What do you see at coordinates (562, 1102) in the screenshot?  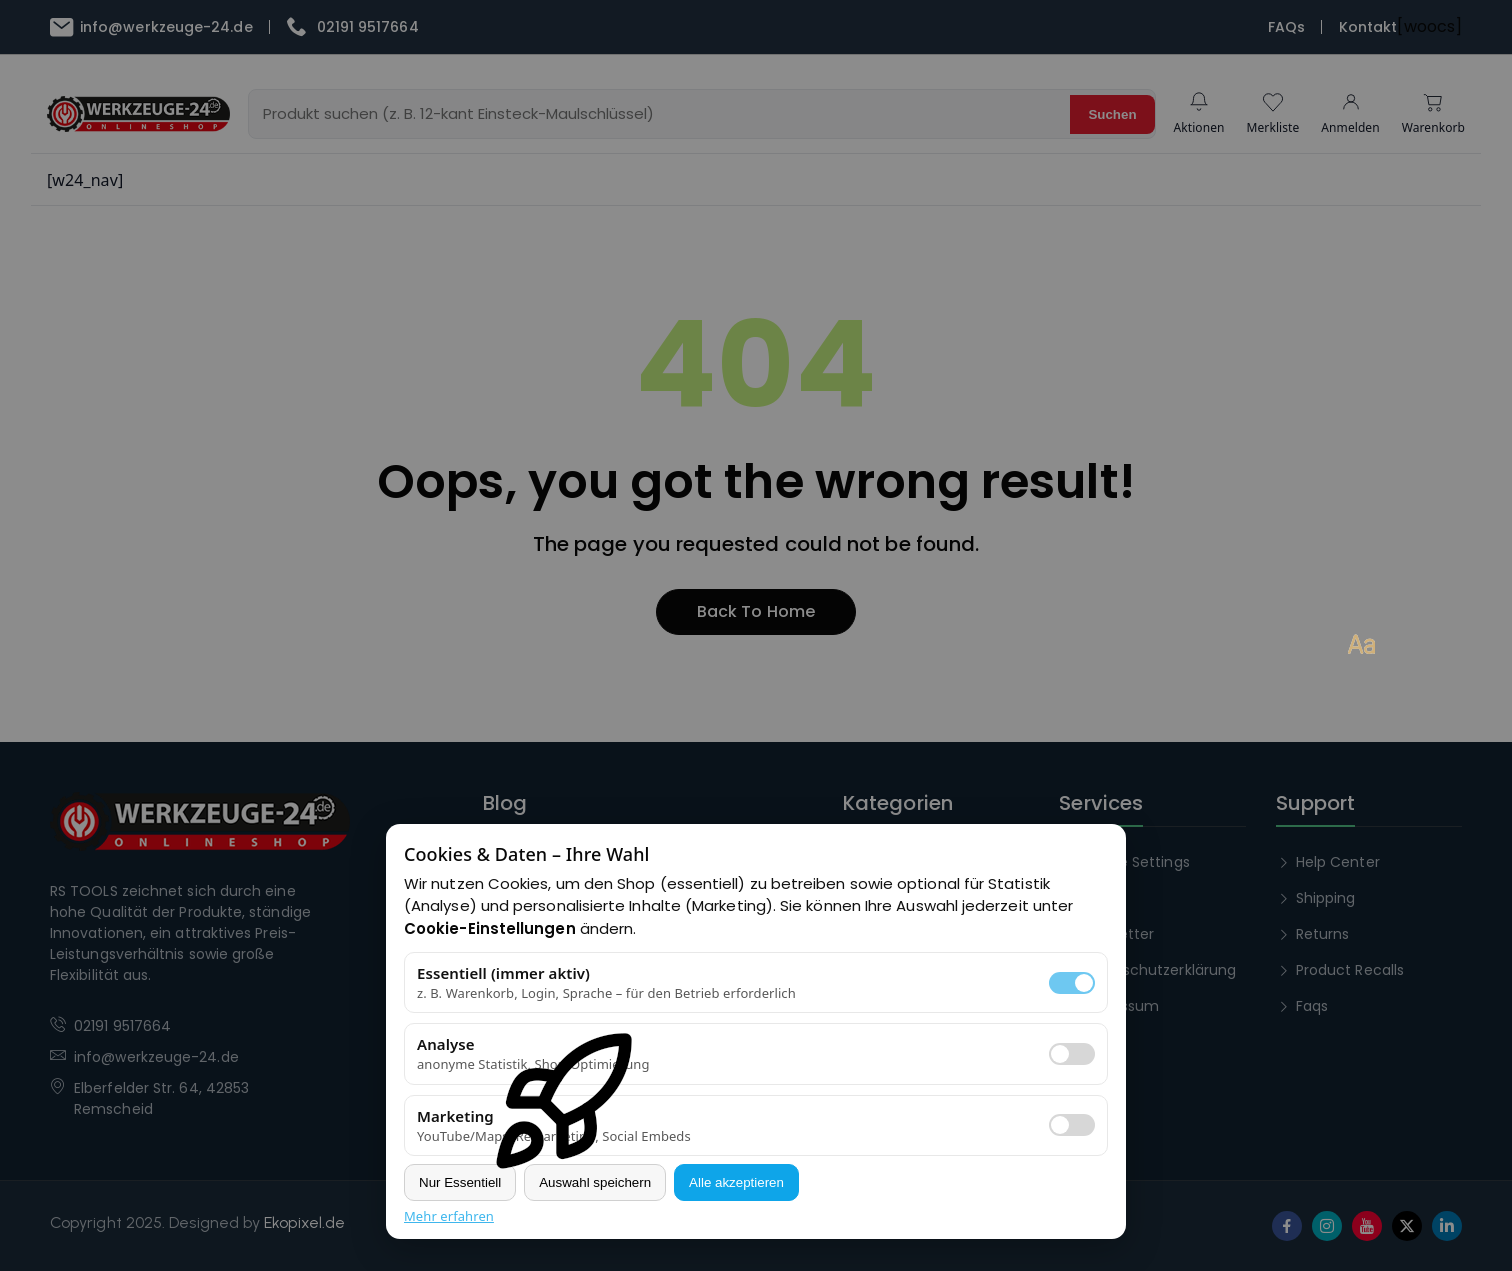 I see `launch or deploy a project` at bounding box center [562, 1102].